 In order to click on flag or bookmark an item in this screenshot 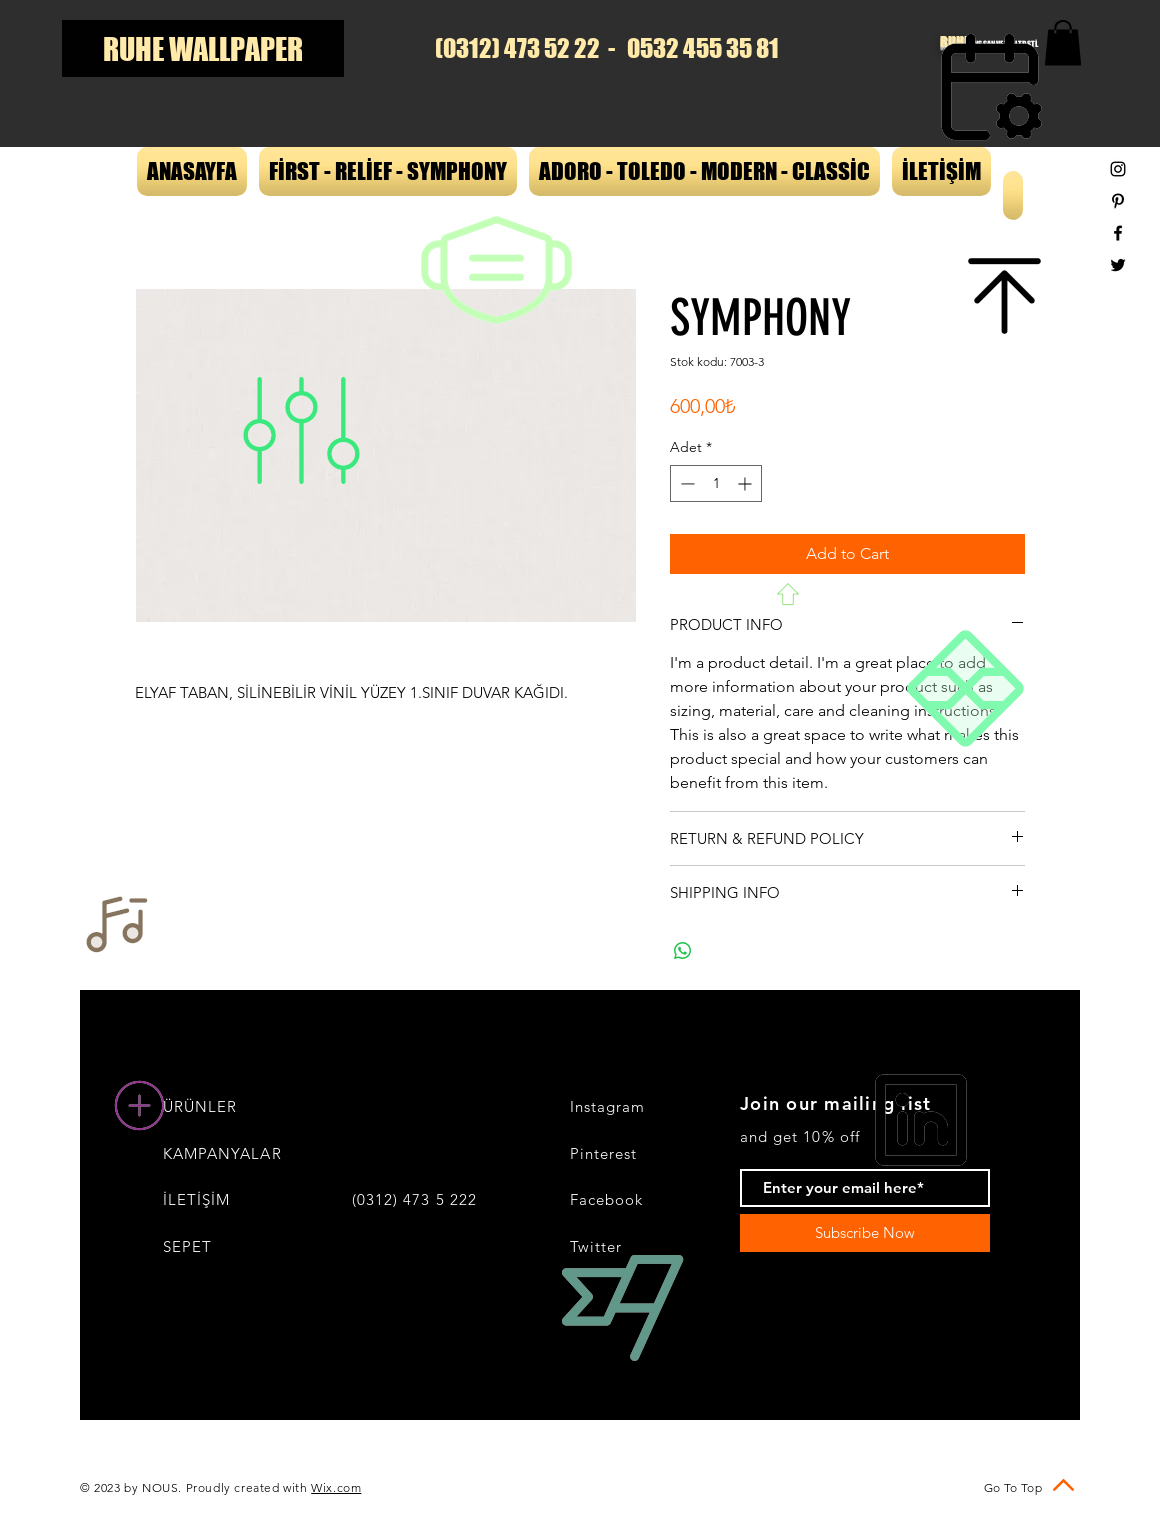, I will do `click(621, 1303)`.